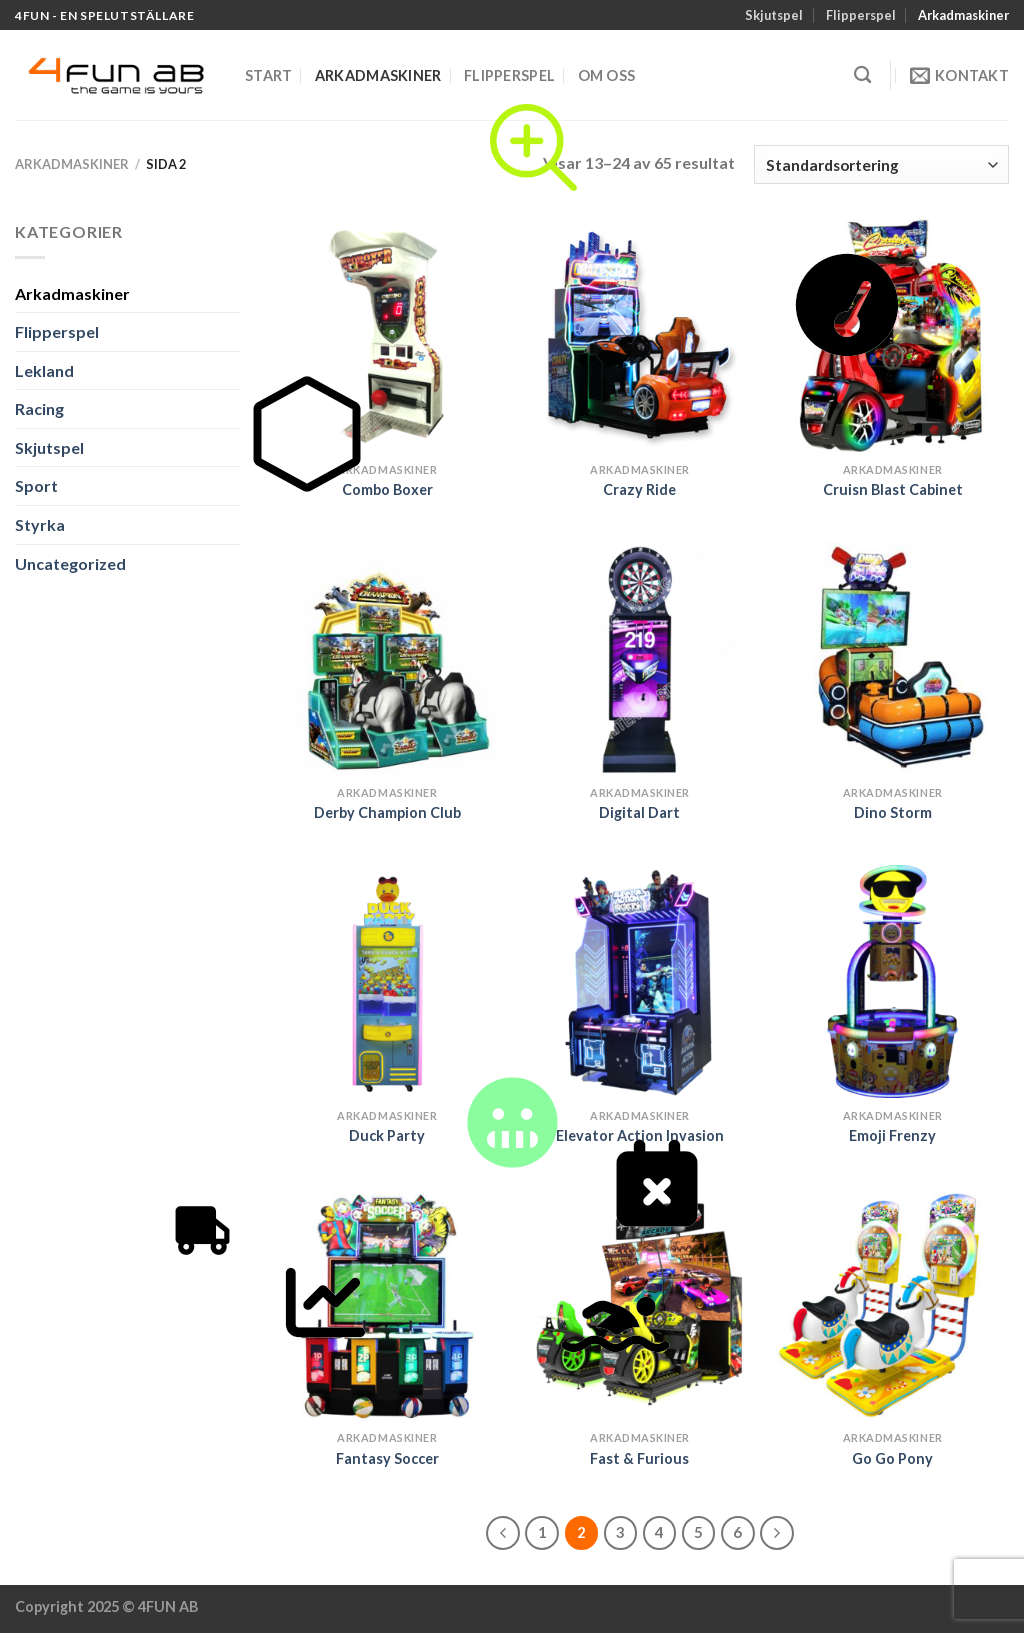 Image resolution: width=1024 pixels, height=1633 pixels. What do you see at coordinates (512, 1122) in the screenshot?
I see `indicates an awkward or uncomfortable situation` at bounding box center [512, 1122].